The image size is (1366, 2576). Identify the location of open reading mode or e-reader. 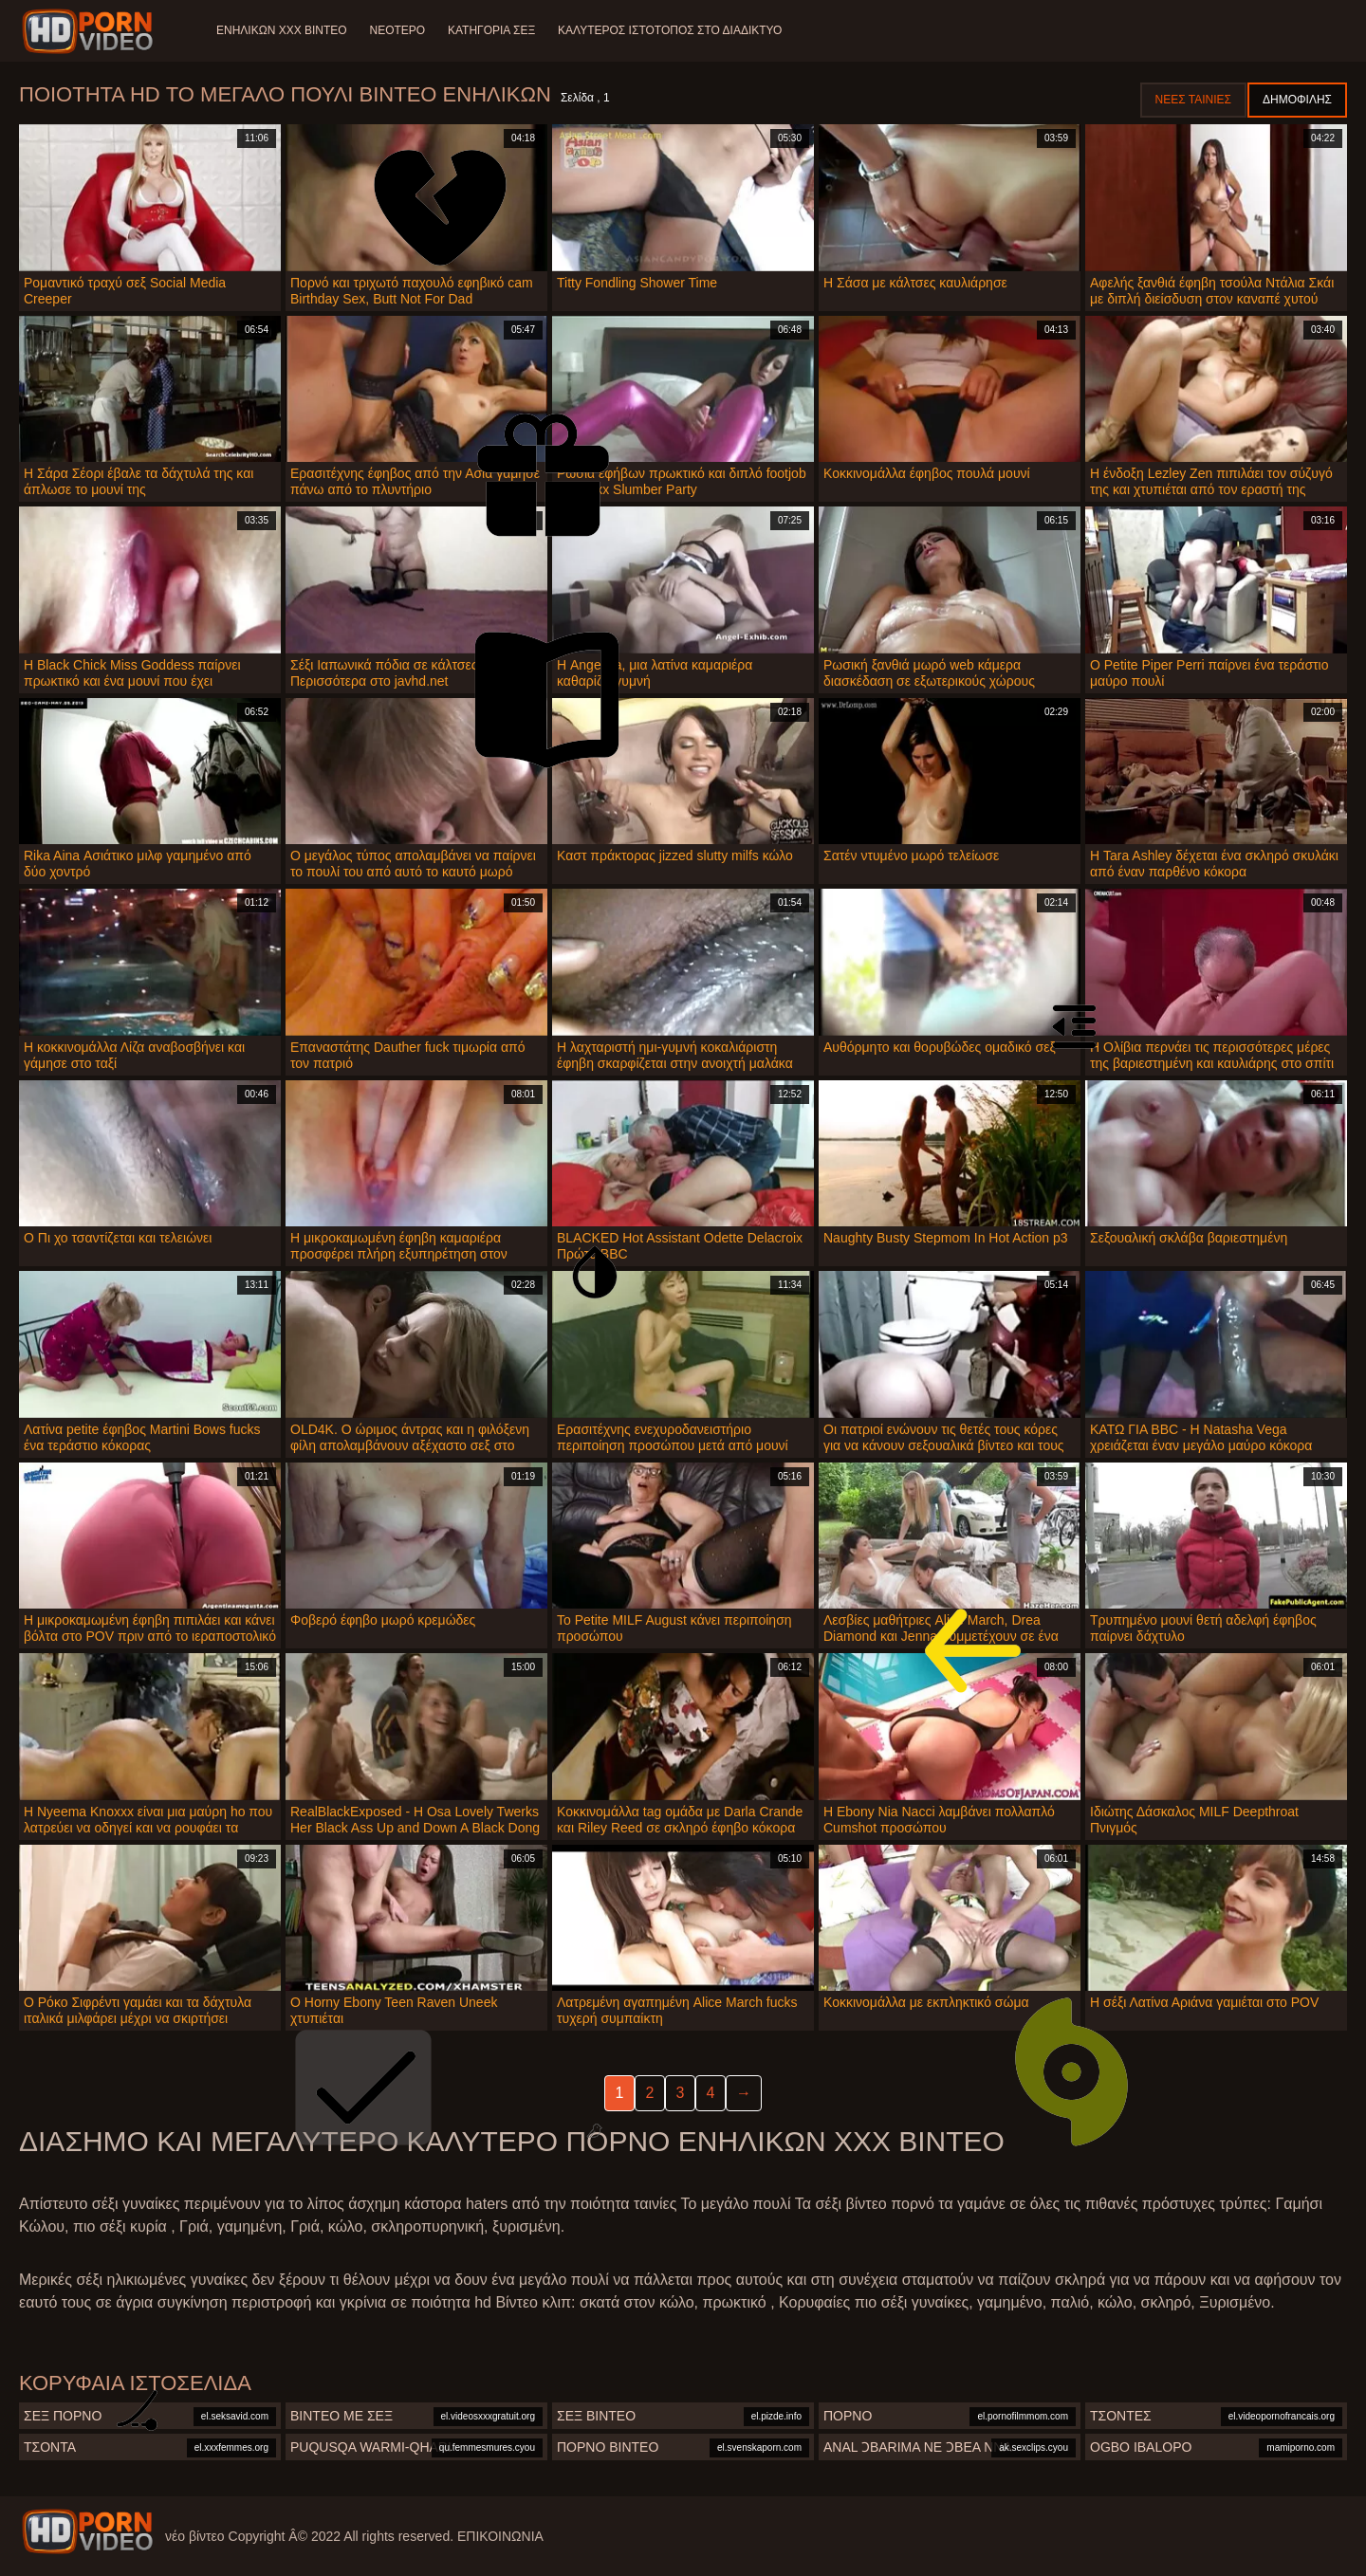
(546, 694).